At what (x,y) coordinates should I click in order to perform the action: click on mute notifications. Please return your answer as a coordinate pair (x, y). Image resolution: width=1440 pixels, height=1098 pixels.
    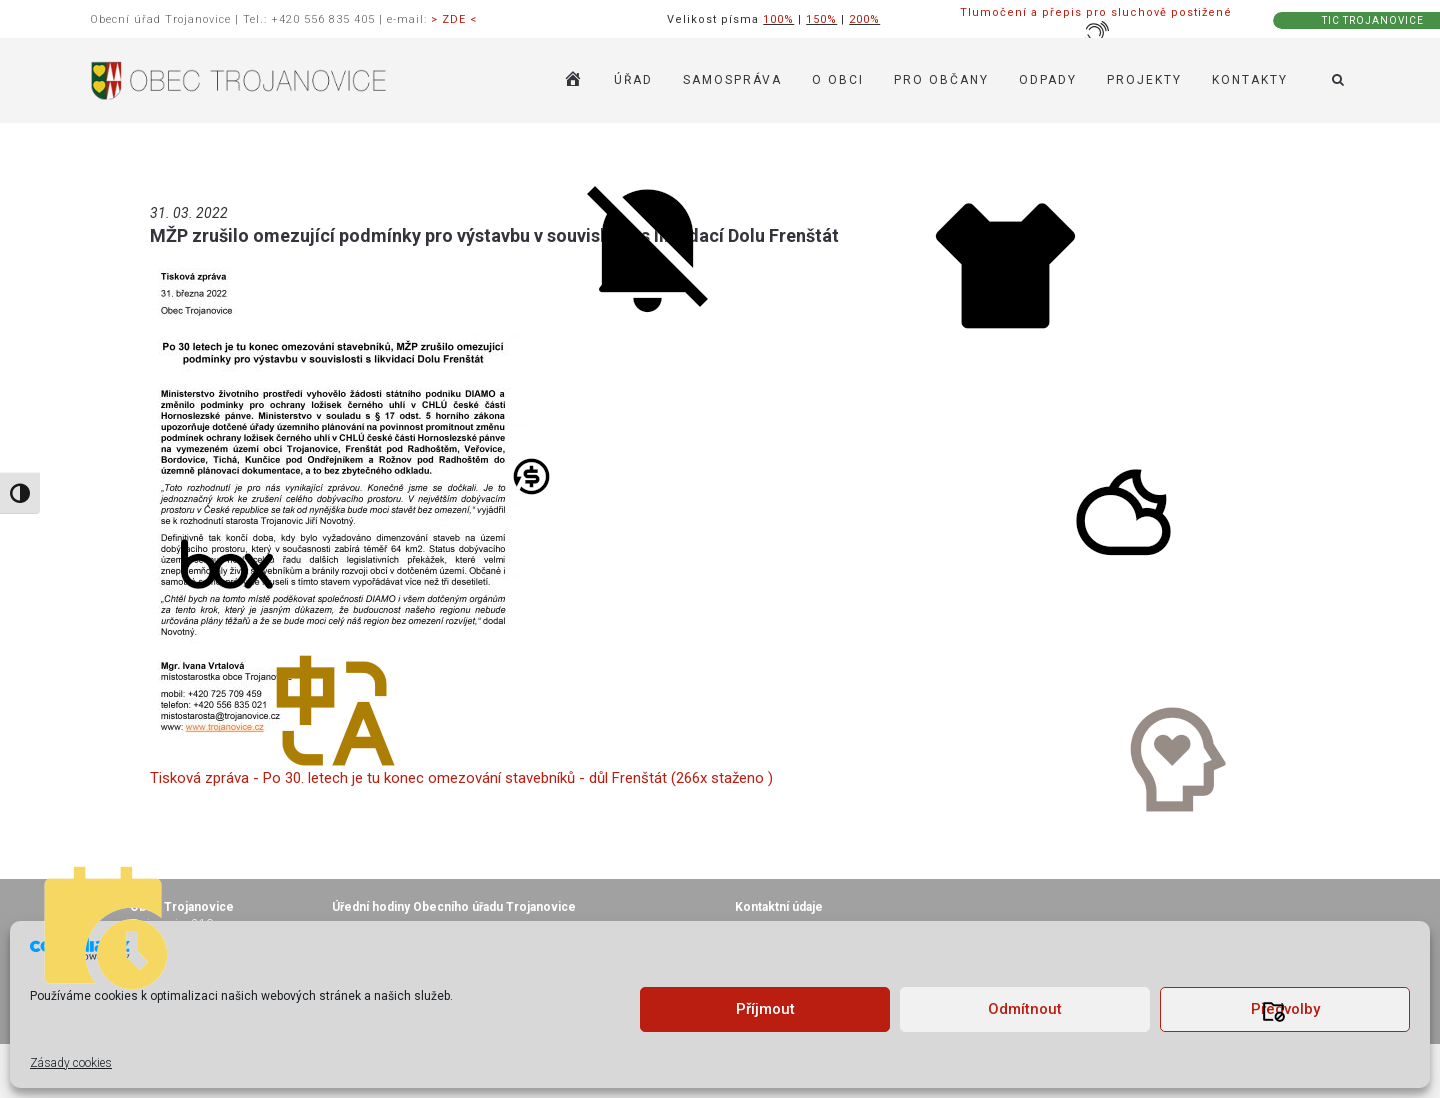
    Looking at the image, I should click on (647, 246).